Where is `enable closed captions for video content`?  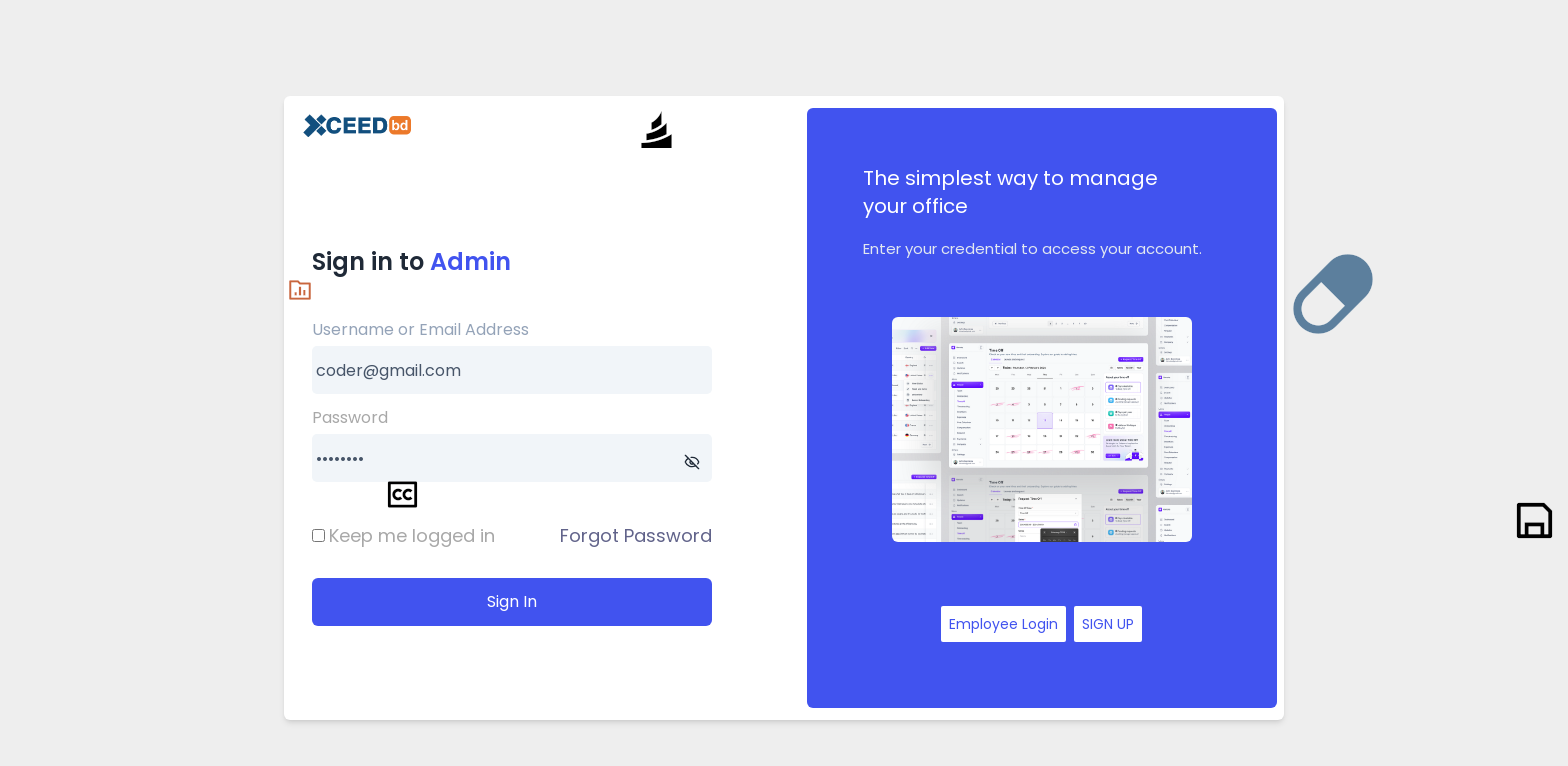 enable closed captions for video content is located at coordinates (402, 494).